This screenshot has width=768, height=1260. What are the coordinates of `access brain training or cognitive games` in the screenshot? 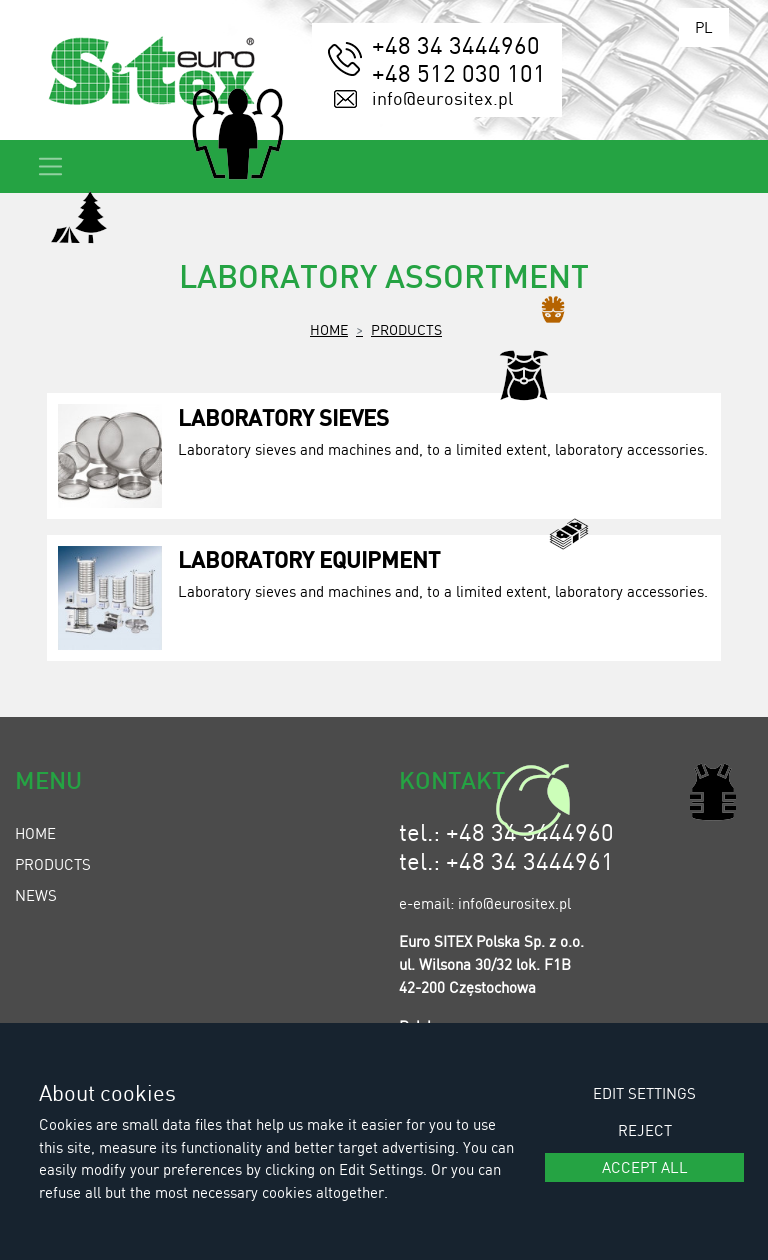 It's located at (552, 309).